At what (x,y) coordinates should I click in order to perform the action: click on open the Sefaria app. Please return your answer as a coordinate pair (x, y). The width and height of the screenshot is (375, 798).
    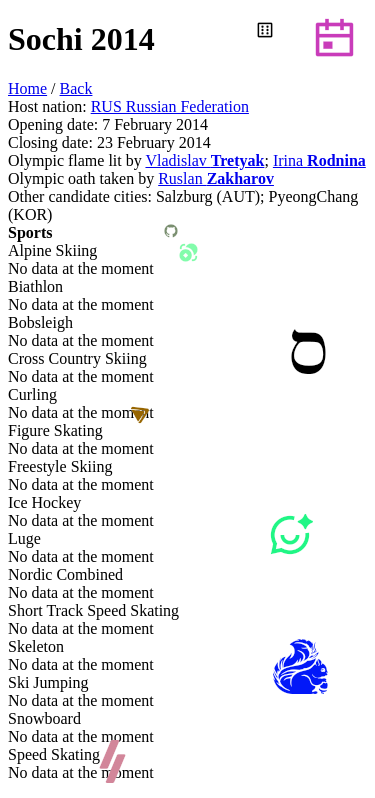
    Looking at the image, I should click on (308, 351).